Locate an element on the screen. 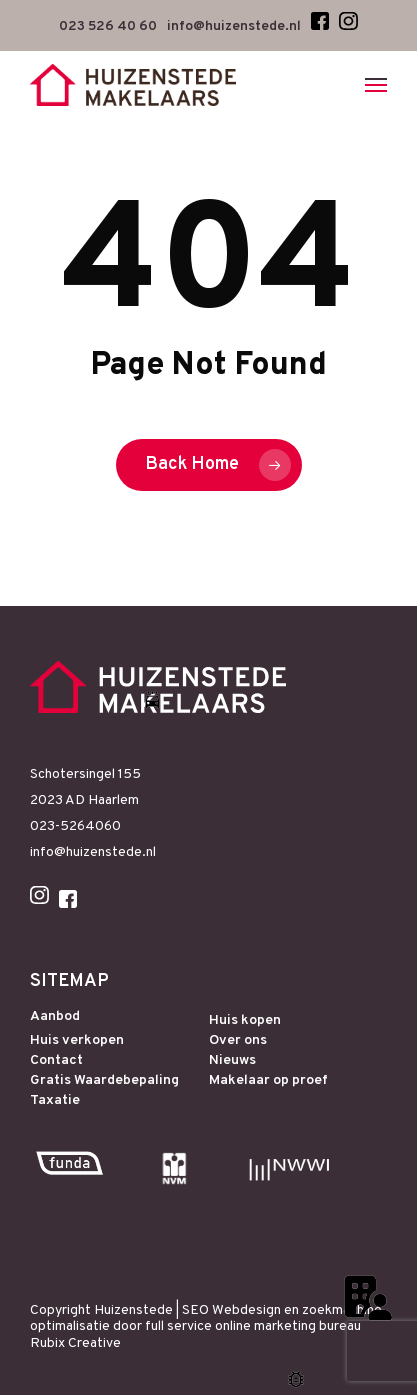 The width and height of the screenshot is (417, 1395). report a bug or issue is located at coordinates (296, 1379).